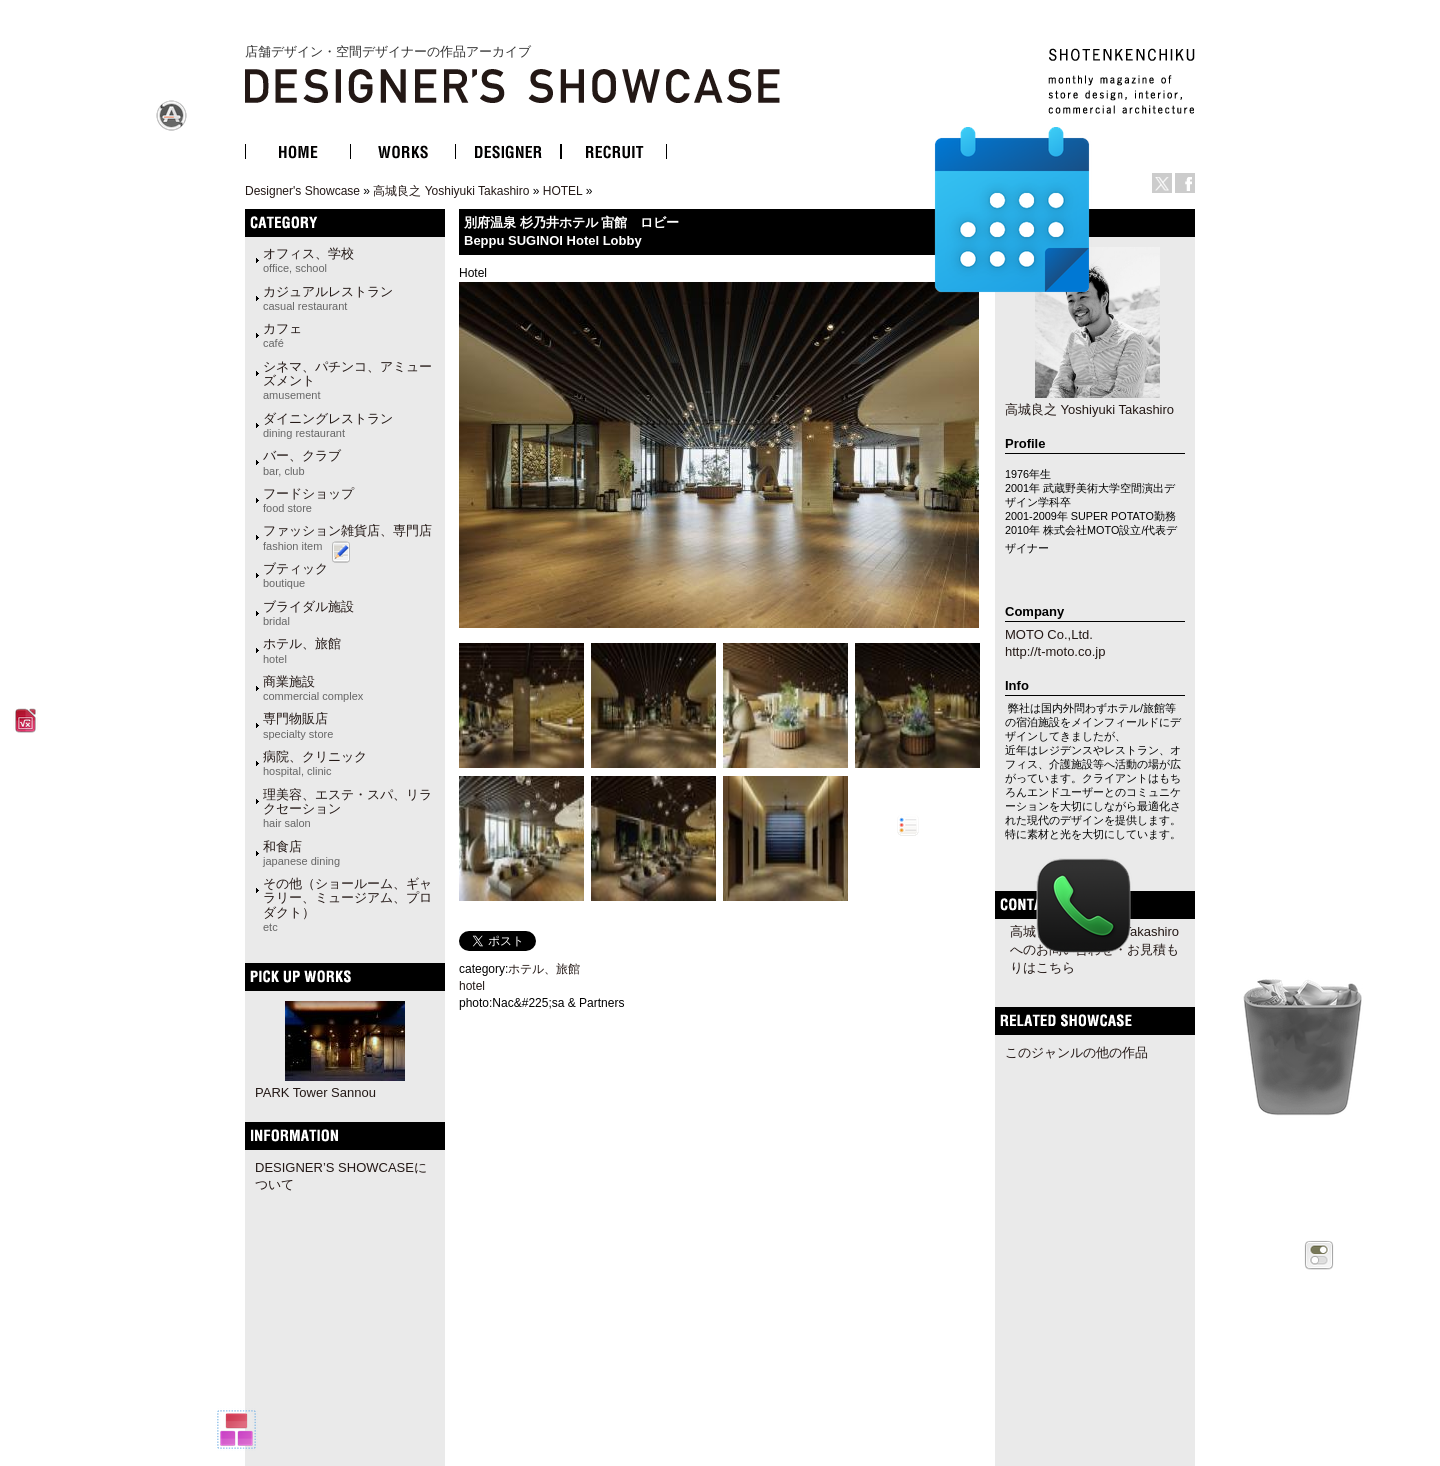 This screenshot has width=1440, height=1466. I want to click on open gnome tweaks settings, so click(1319, 1255).